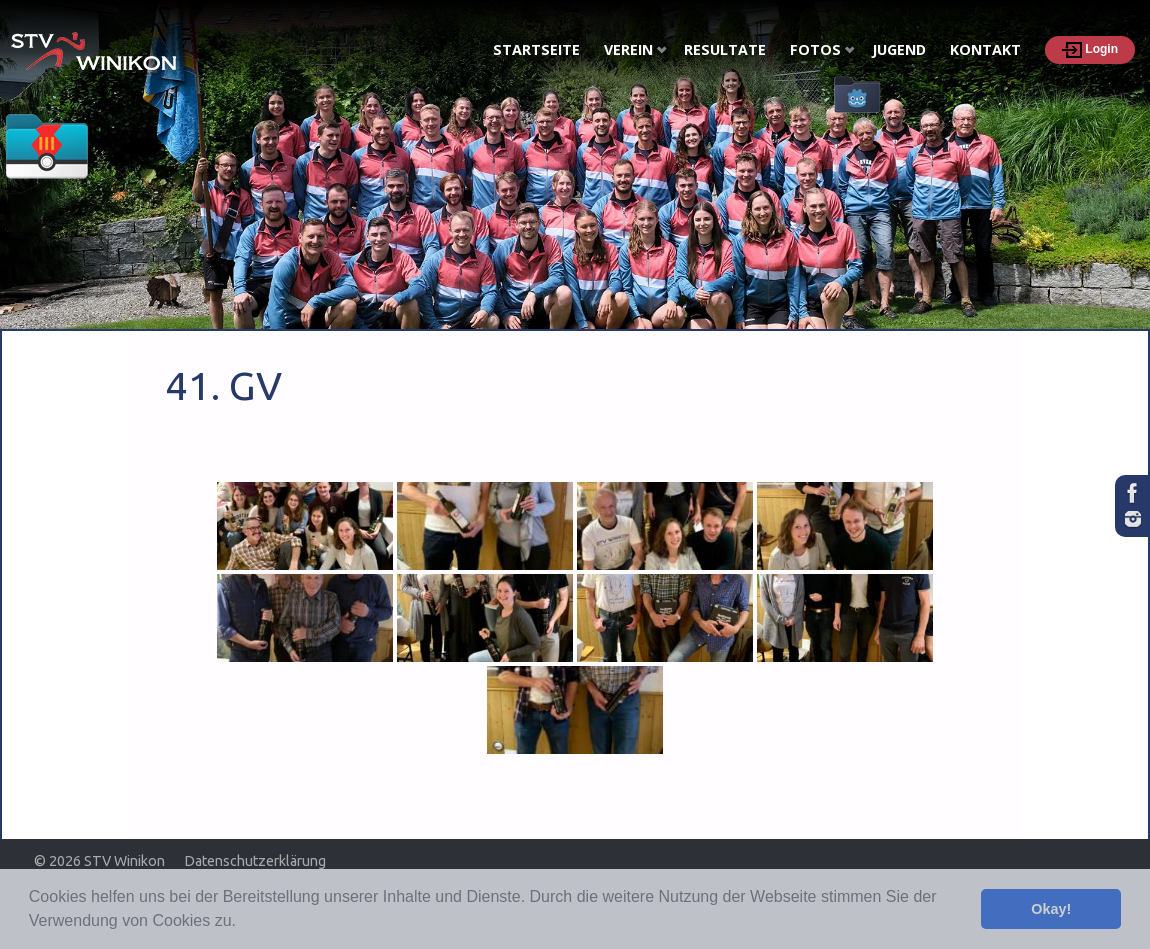 This screenshot has width=1150, height=949. What do you see at coordinates (857, 96) in the screenshot?
I see `folder containing Godot game engine project files` at bounding box center [857, 96].